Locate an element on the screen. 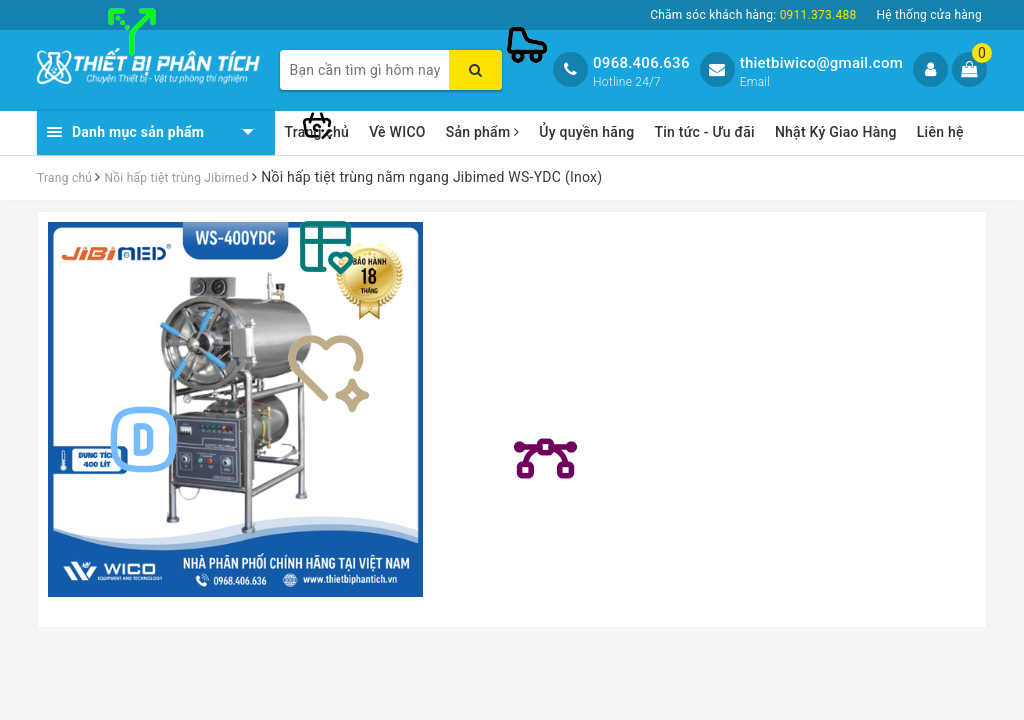 The height and width of the screenshot is (720, 1024). browse roller skating activities or locations is located at coordinates (527, 45).